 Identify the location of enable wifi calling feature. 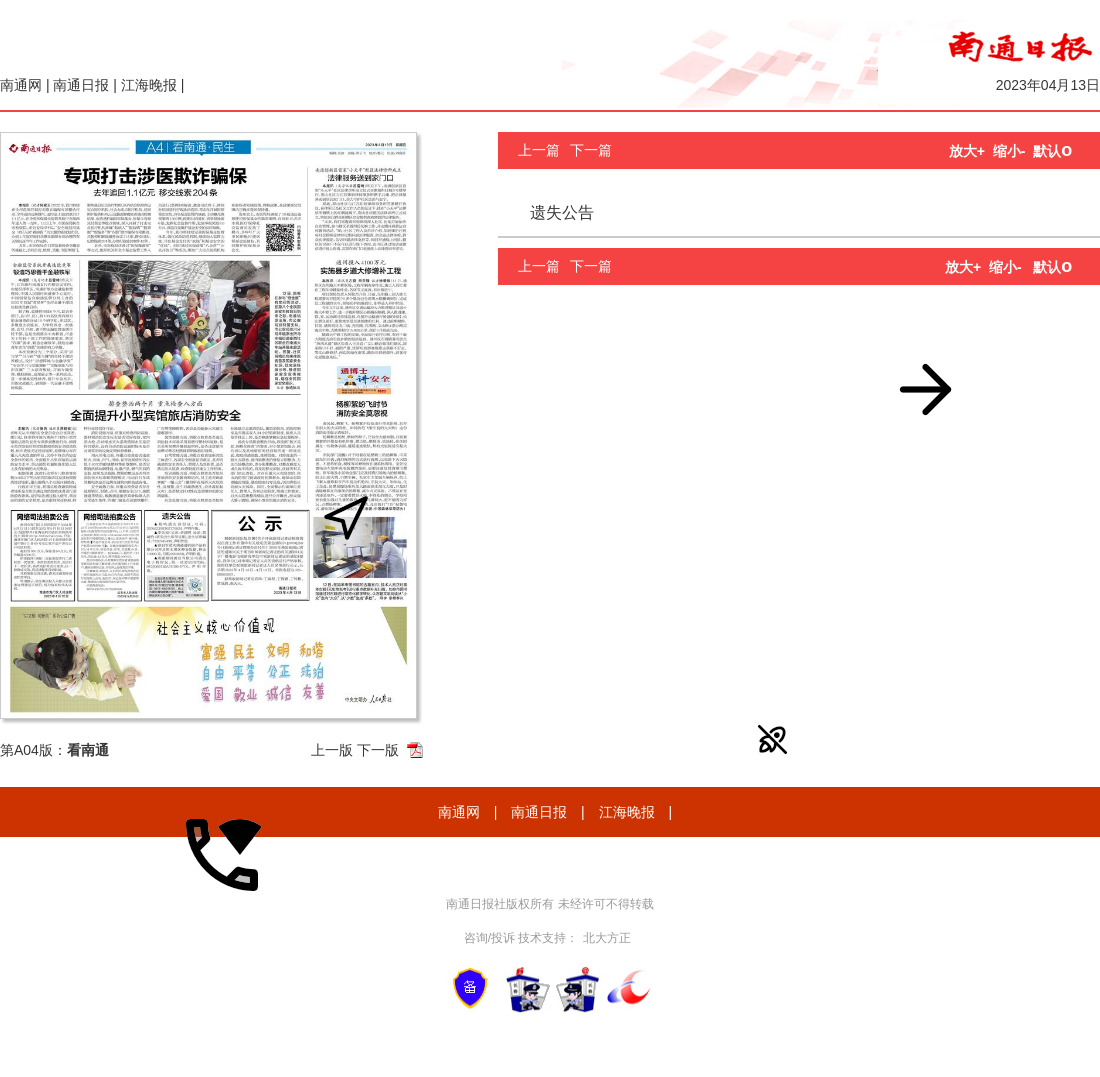
(222, 855).